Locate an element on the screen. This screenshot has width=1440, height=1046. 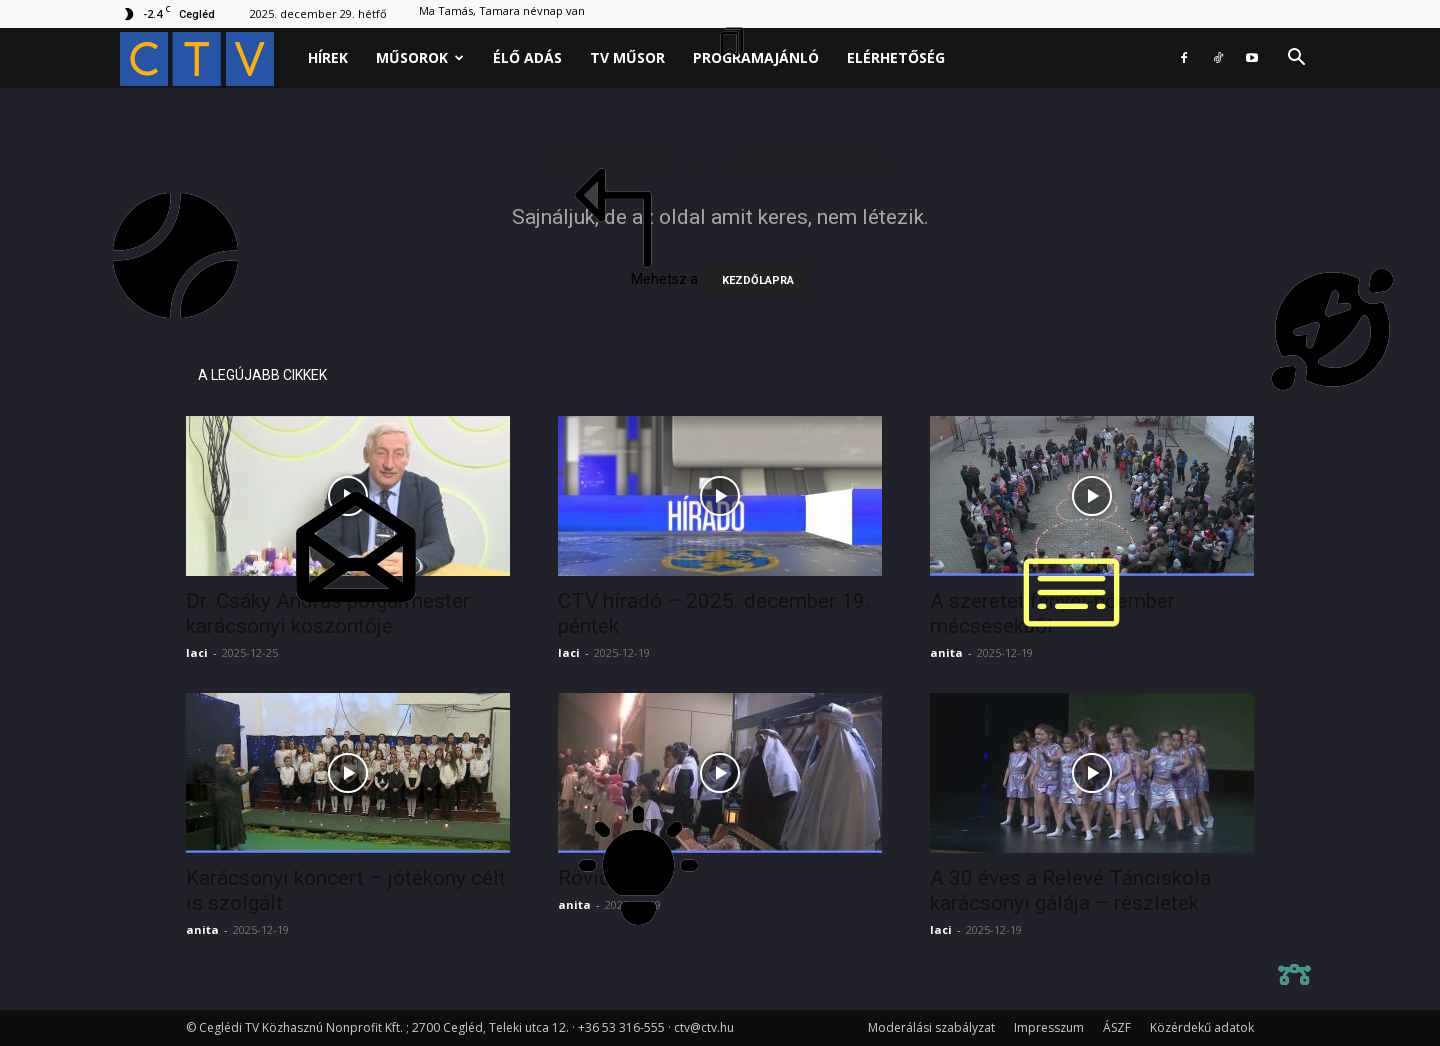
view opened or read mail is located at coordinates (356, 551).